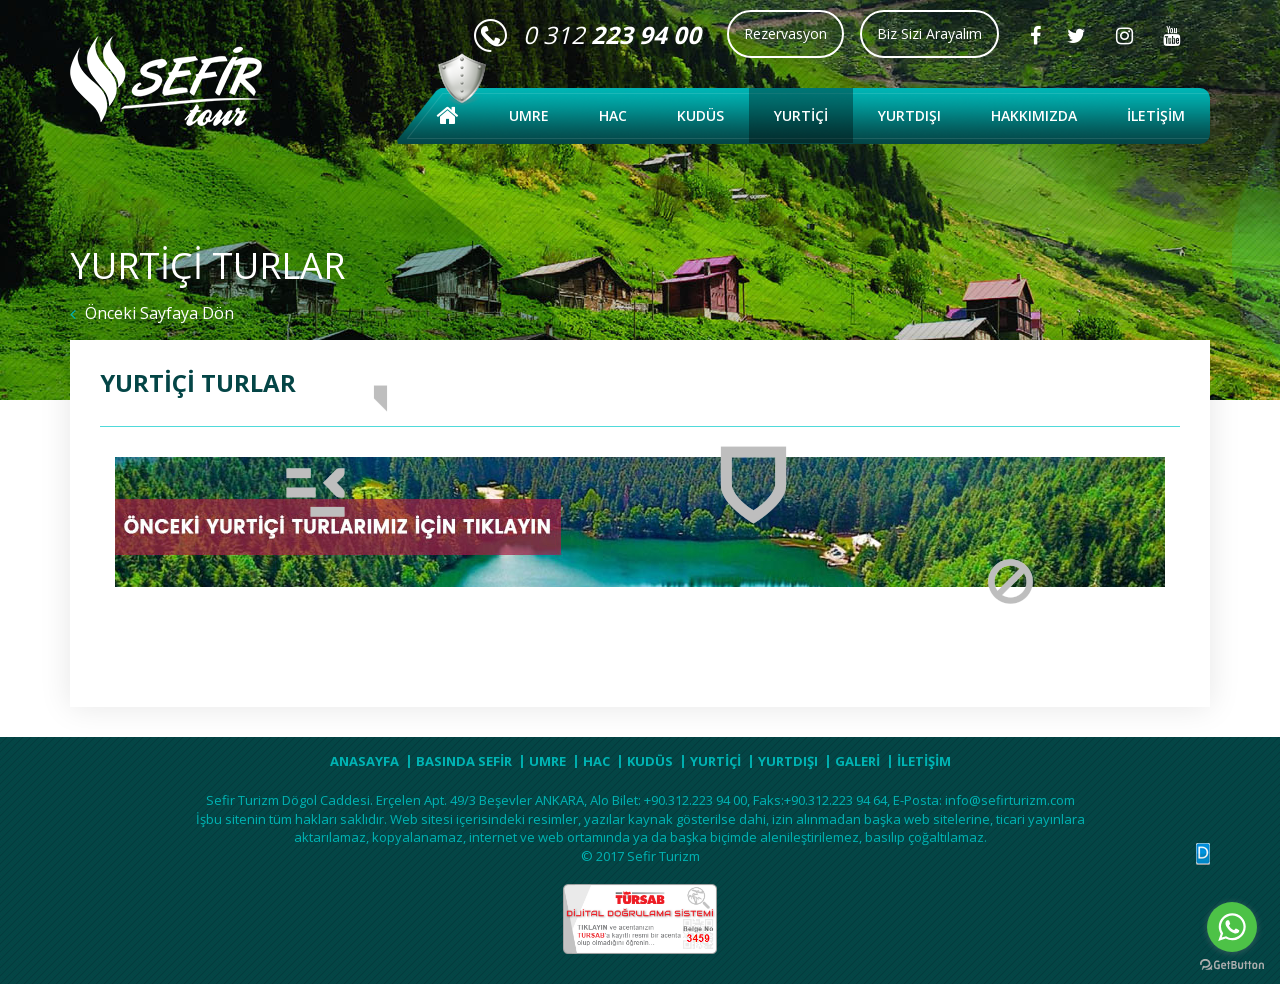 This screenshot has height=984, width=1280. What do you see at coordinates (315, 492) in the screenshot?
I see `decrease text indentation` at bounding box center [315, 492].